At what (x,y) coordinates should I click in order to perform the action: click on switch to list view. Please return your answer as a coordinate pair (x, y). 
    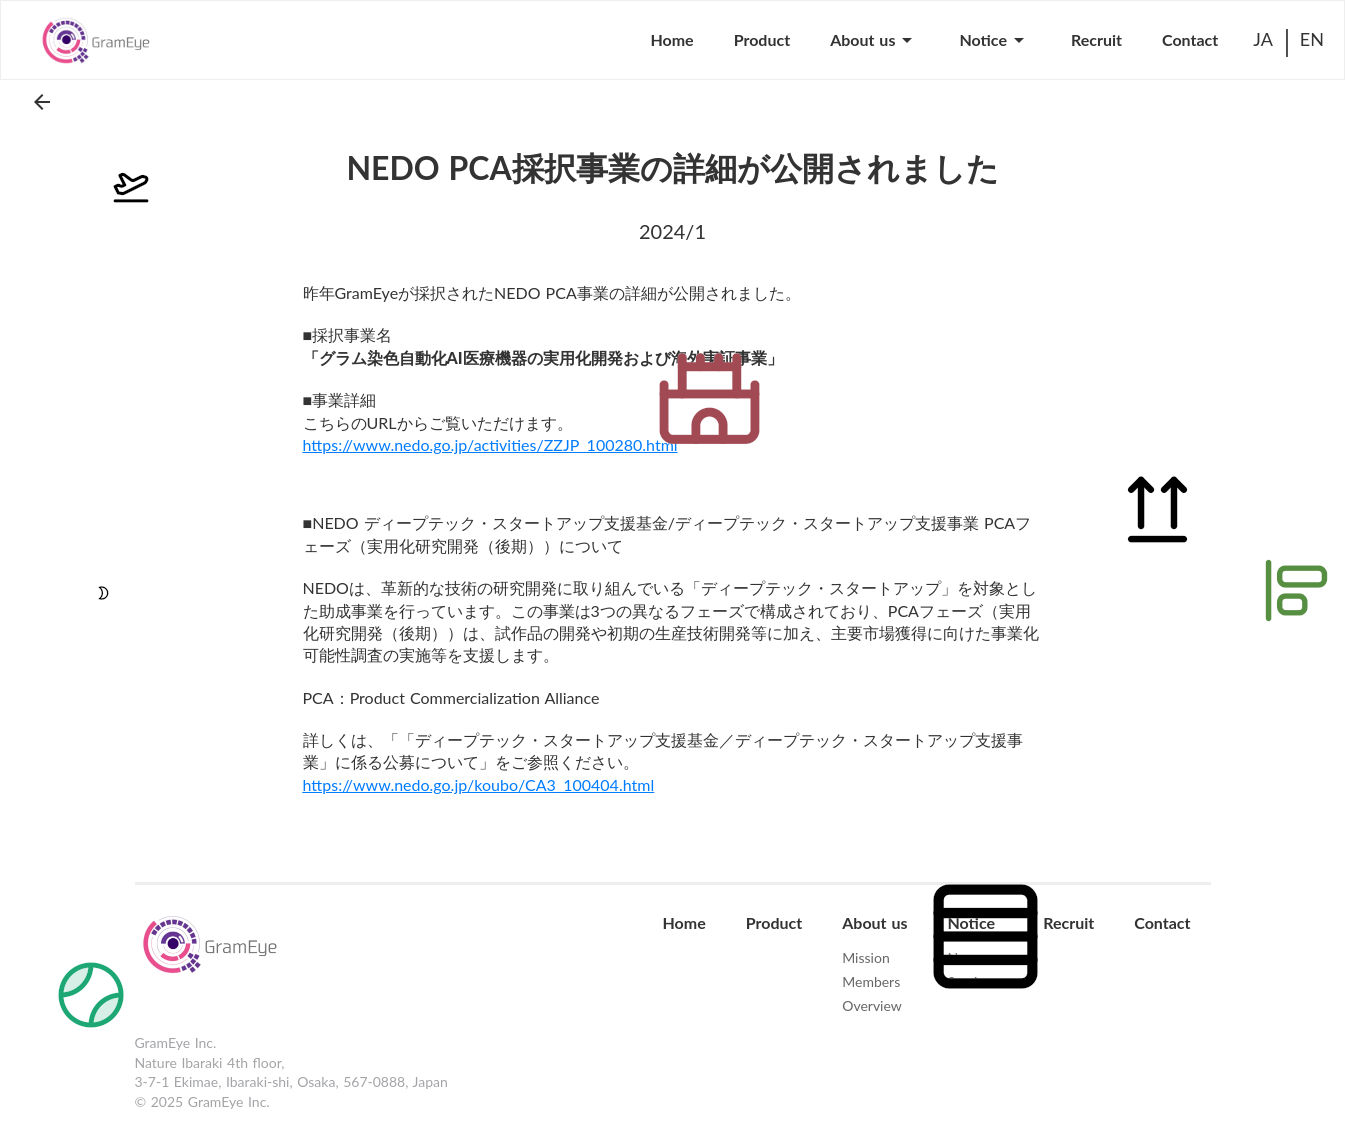
    Looking at the image, I should click on (985, 936).